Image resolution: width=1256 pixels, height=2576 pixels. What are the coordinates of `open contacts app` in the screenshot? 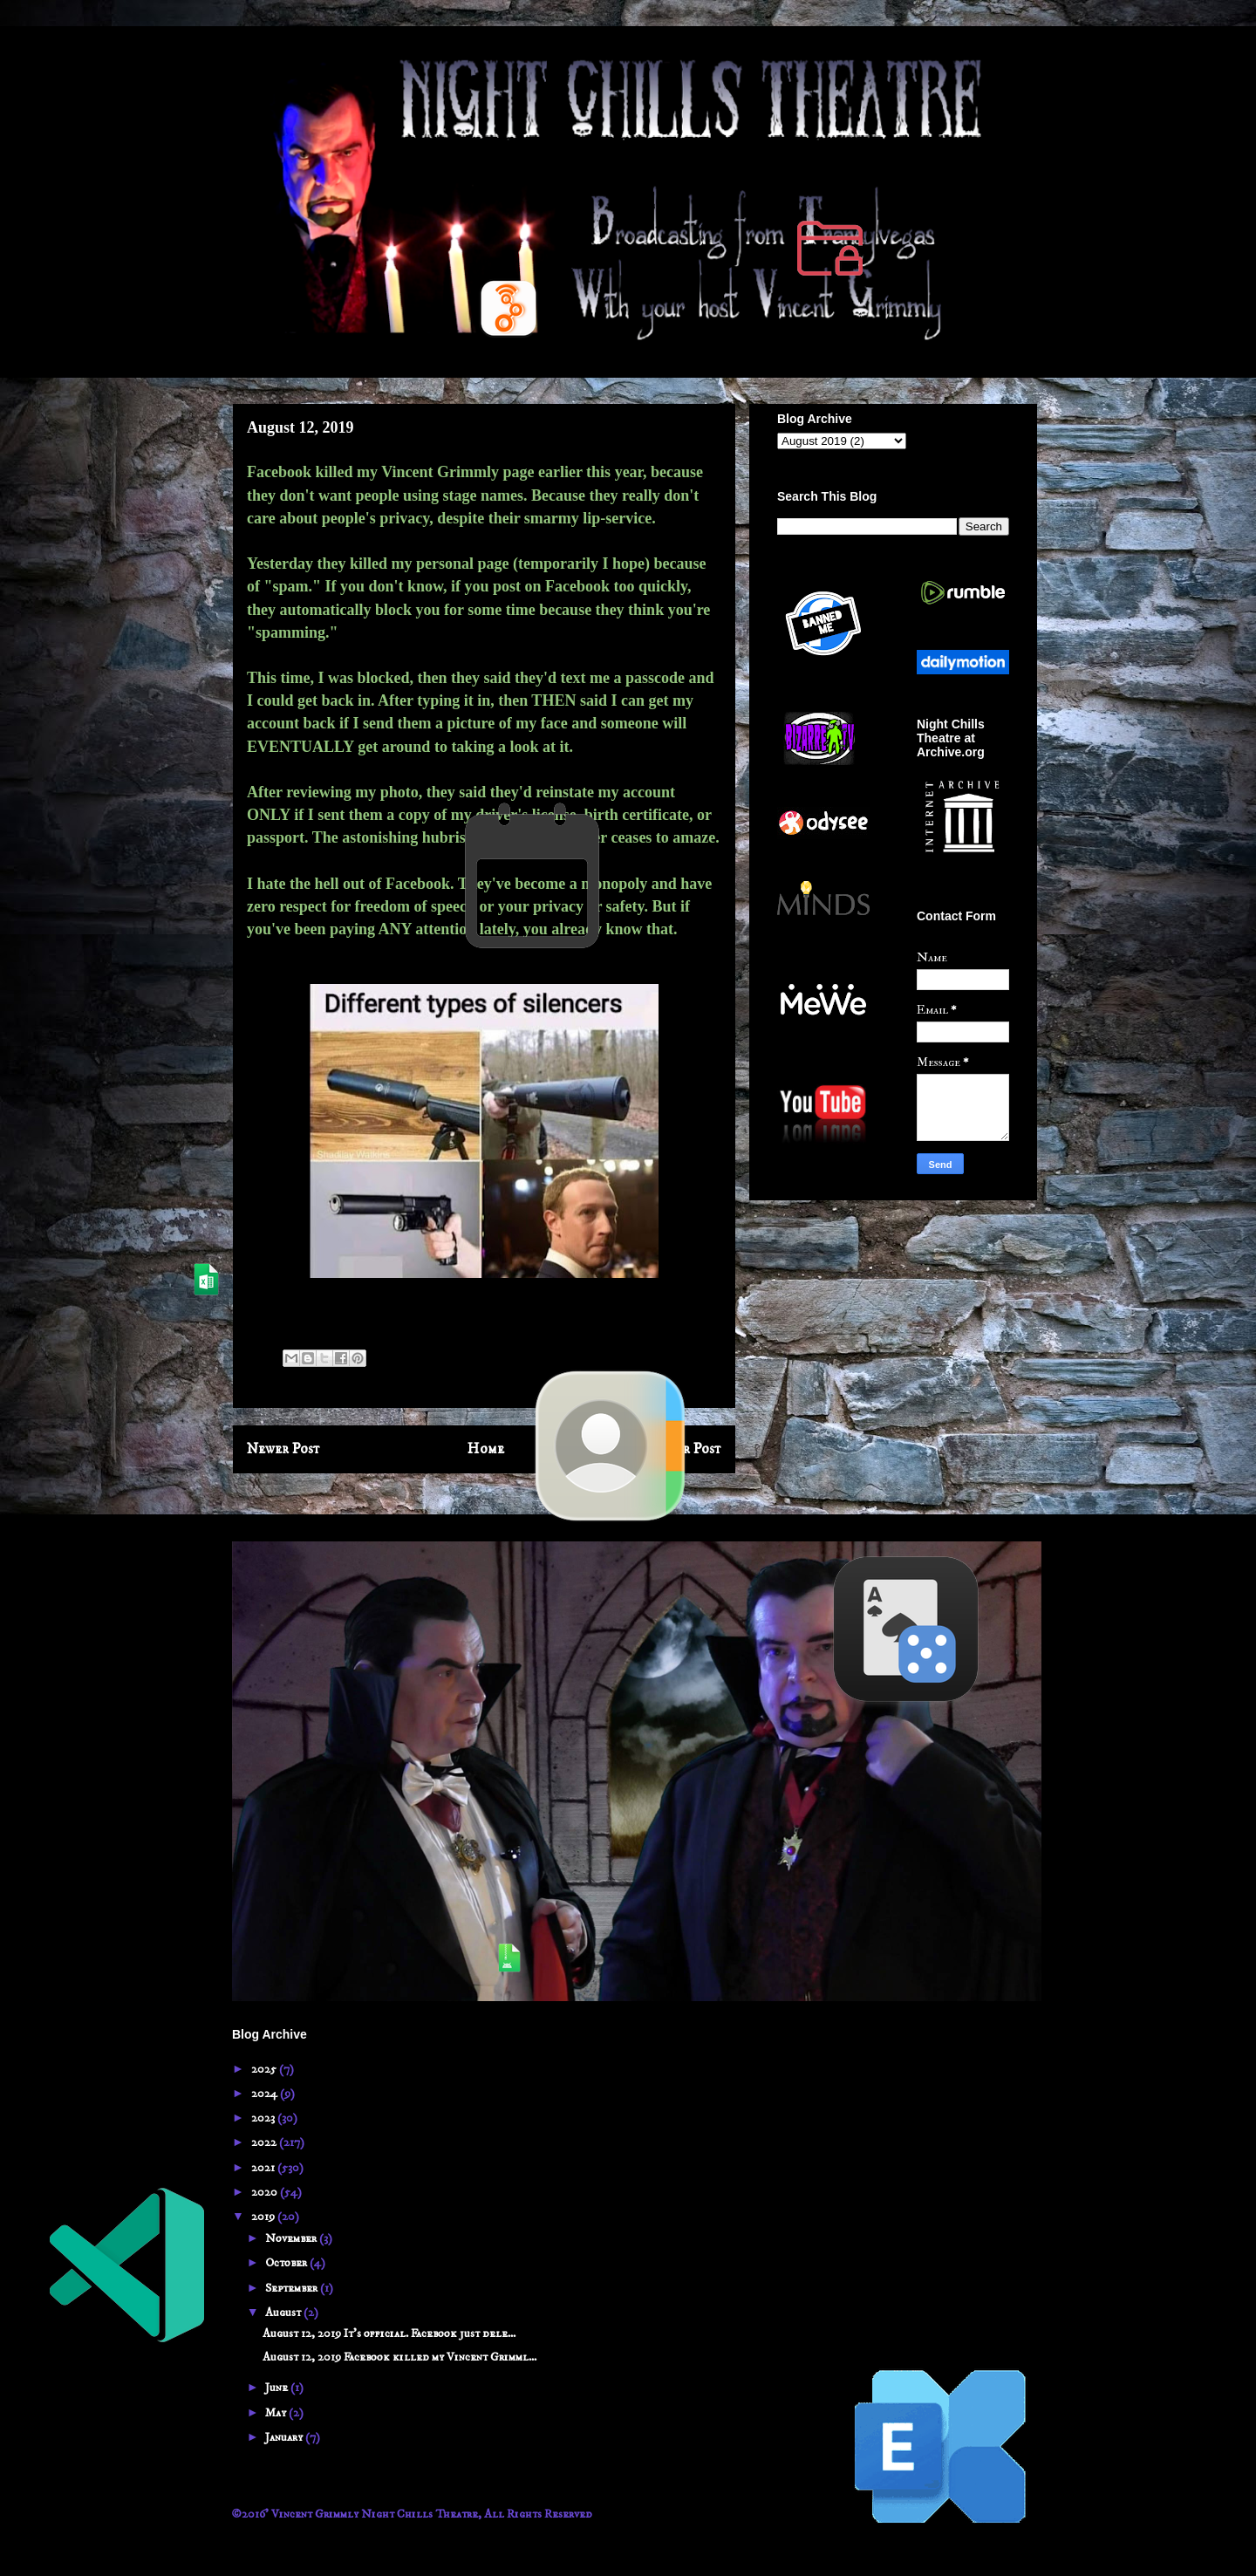 It's located at (610, 1445).